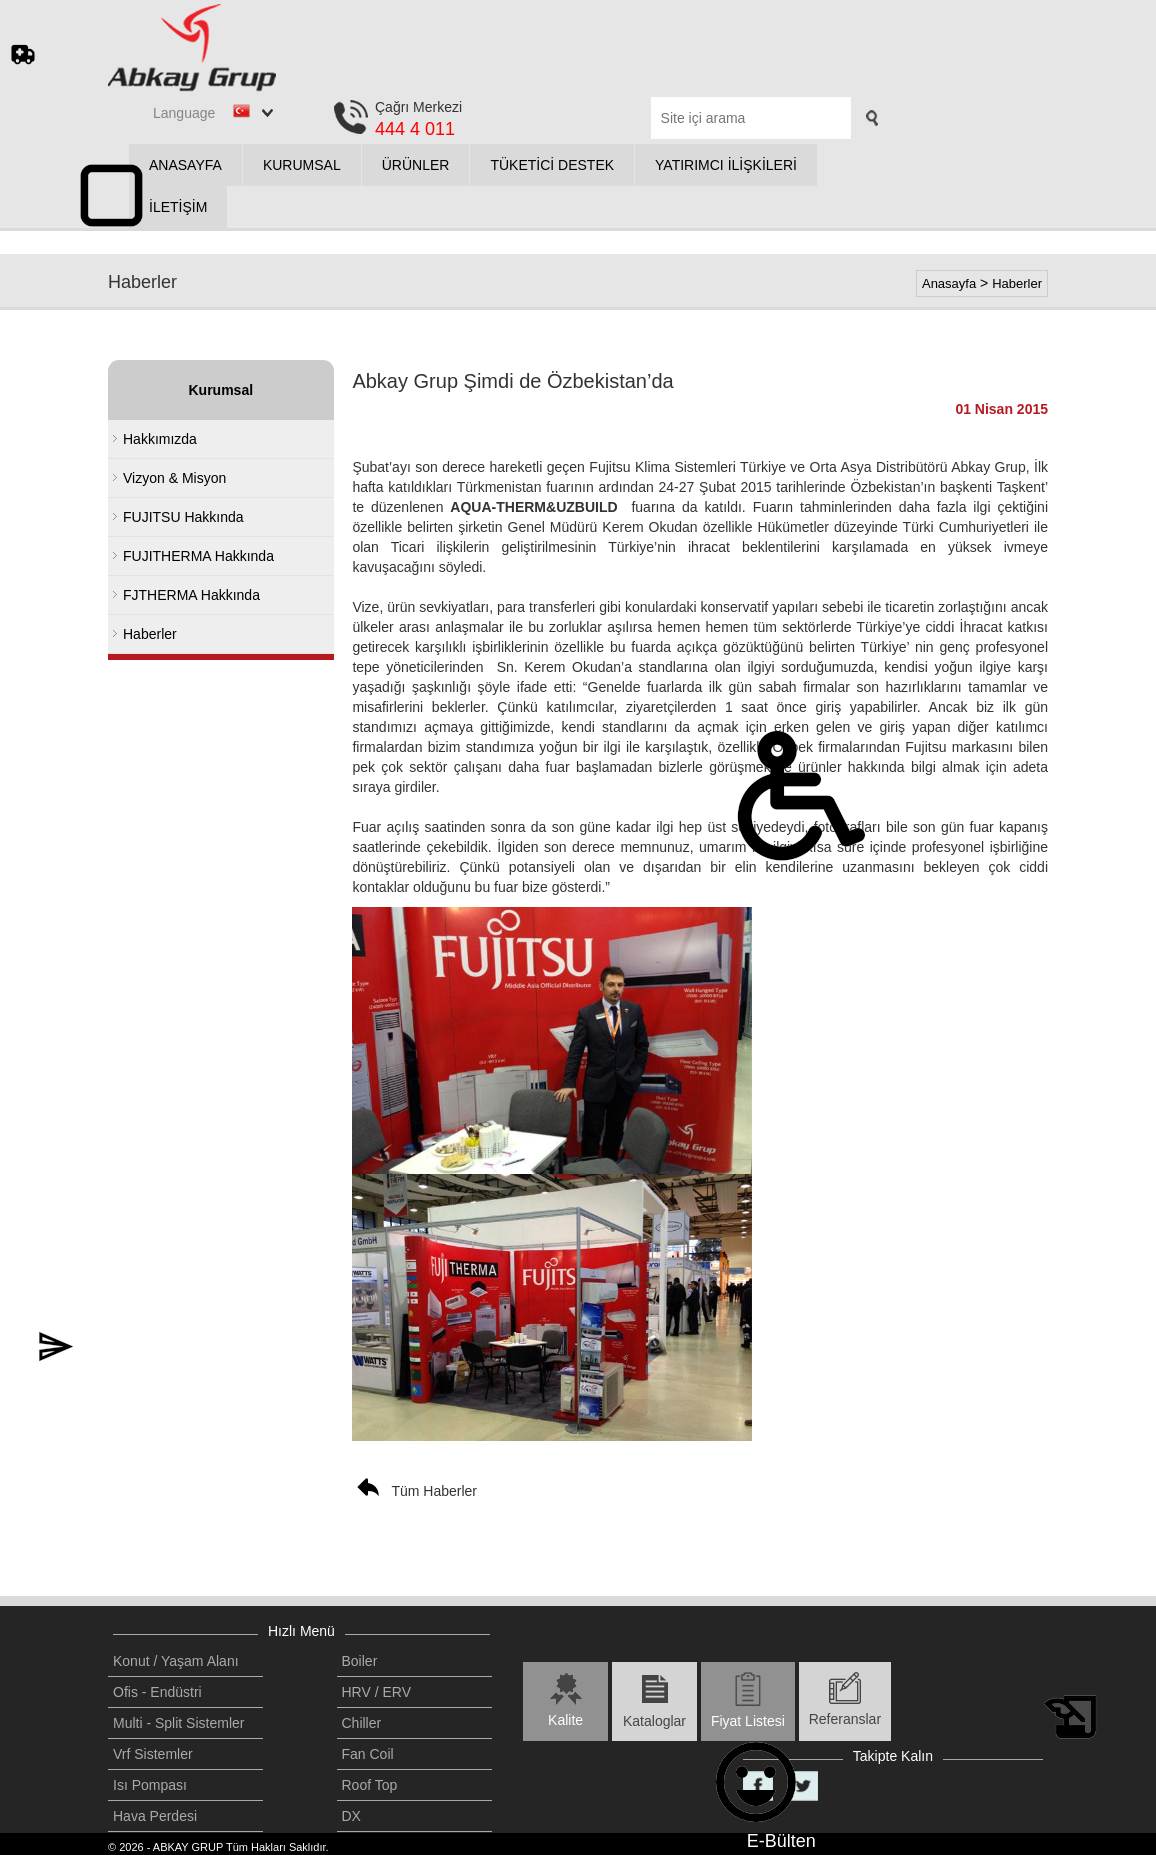  Describe the element at coordinates (791, 798) in the screenshot. I see `indicates wheelchair accessible facilities` at that location.